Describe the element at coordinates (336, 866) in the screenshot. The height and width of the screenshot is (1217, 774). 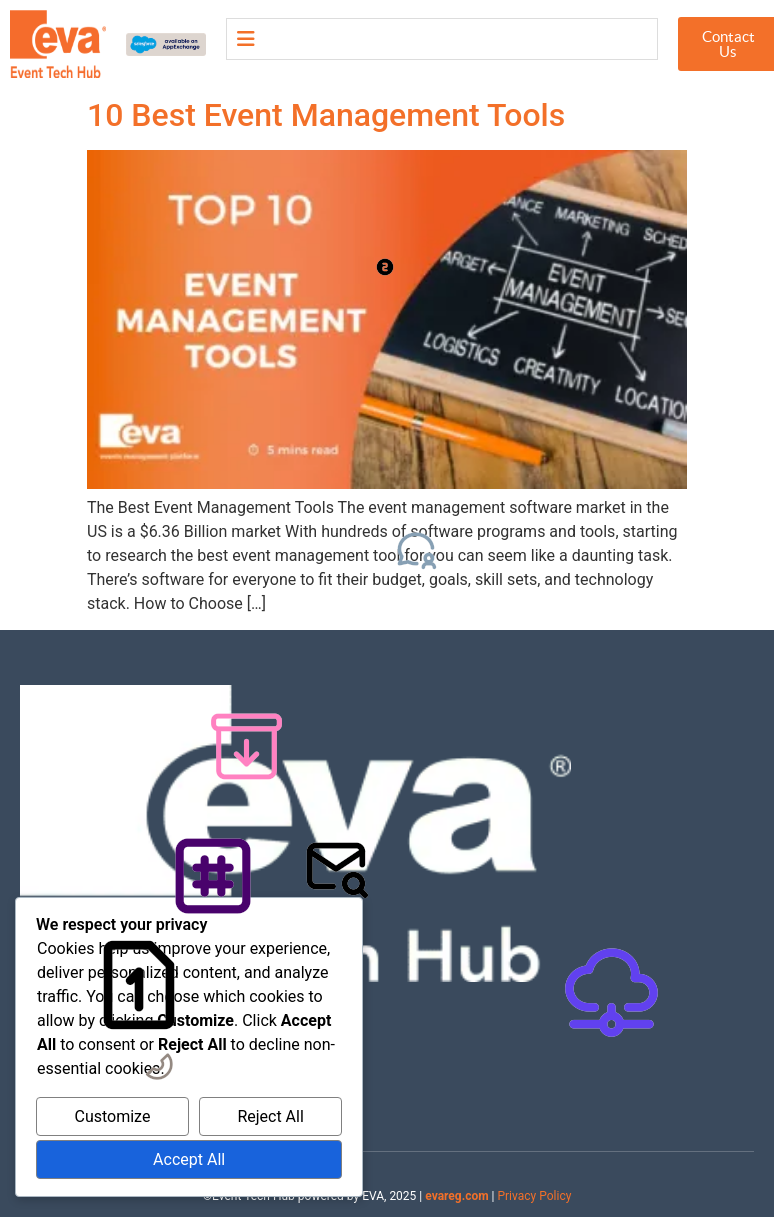
I see `search your emails` at that location.